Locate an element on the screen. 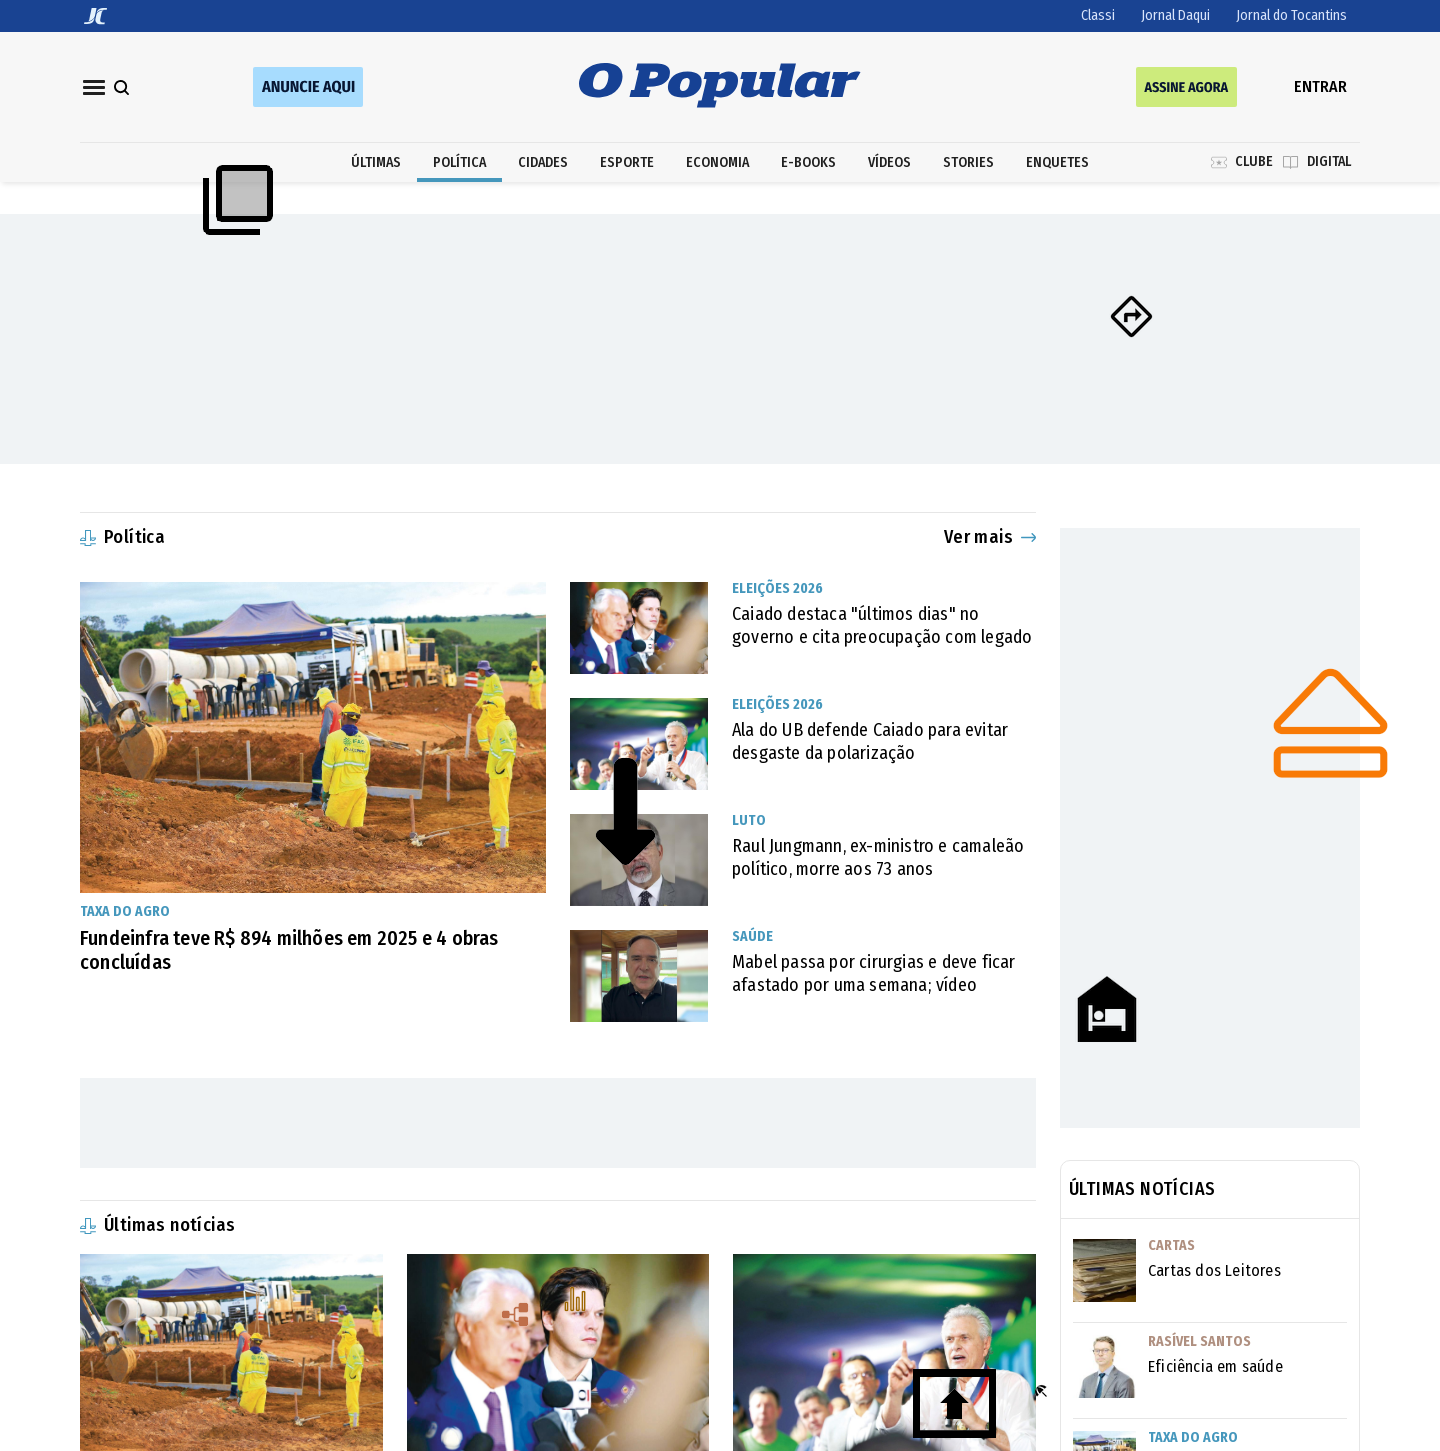  view statistics and analytics is located at coordinates (575, 1299).